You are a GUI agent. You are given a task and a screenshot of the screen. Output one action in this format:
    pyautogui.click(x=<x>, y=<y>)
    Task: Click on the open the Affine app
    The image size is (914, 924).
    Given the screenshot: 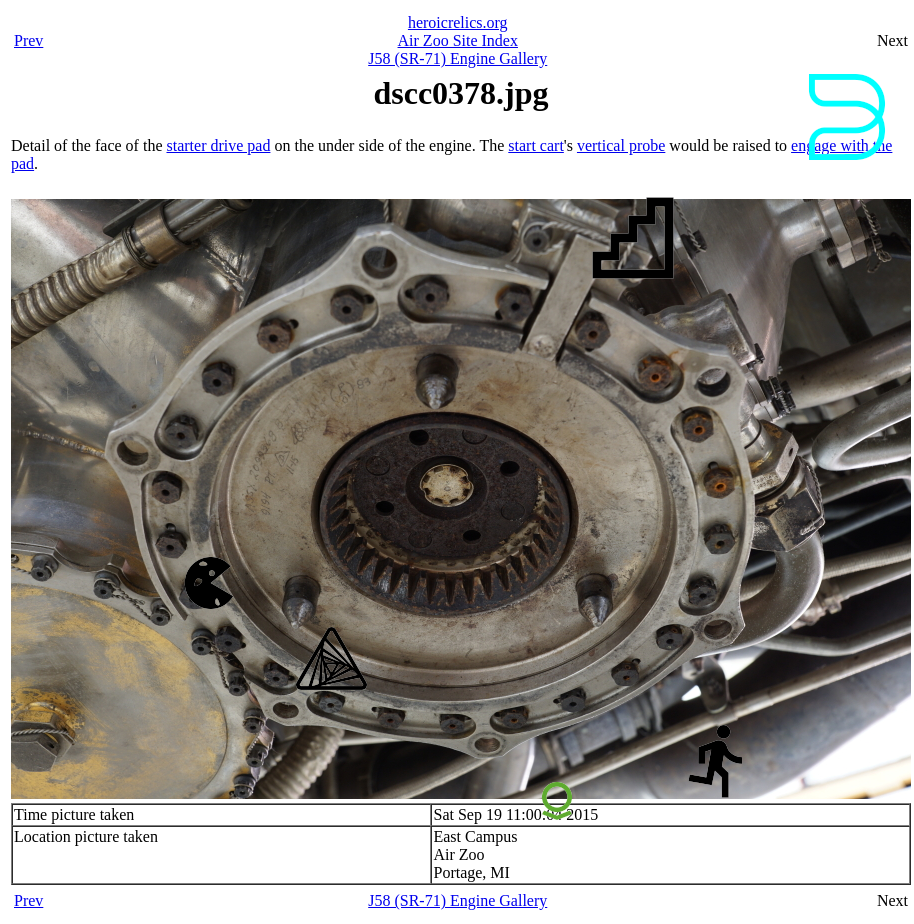 What is the action you would take?
    pyautogui.click(x=331, y=658)
    